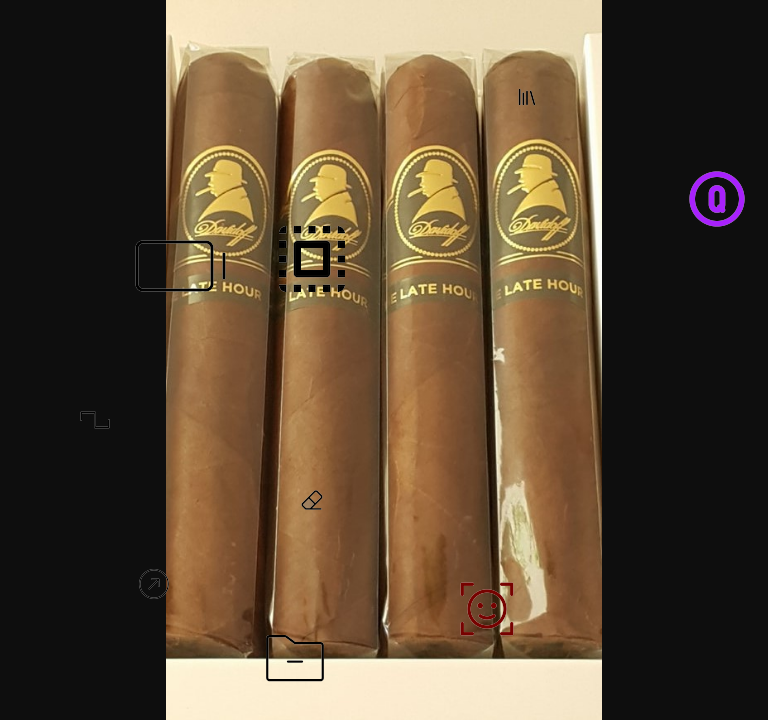 This screenshot has height=720, width=768. I want to click on remove a folder, so click(295, 657).